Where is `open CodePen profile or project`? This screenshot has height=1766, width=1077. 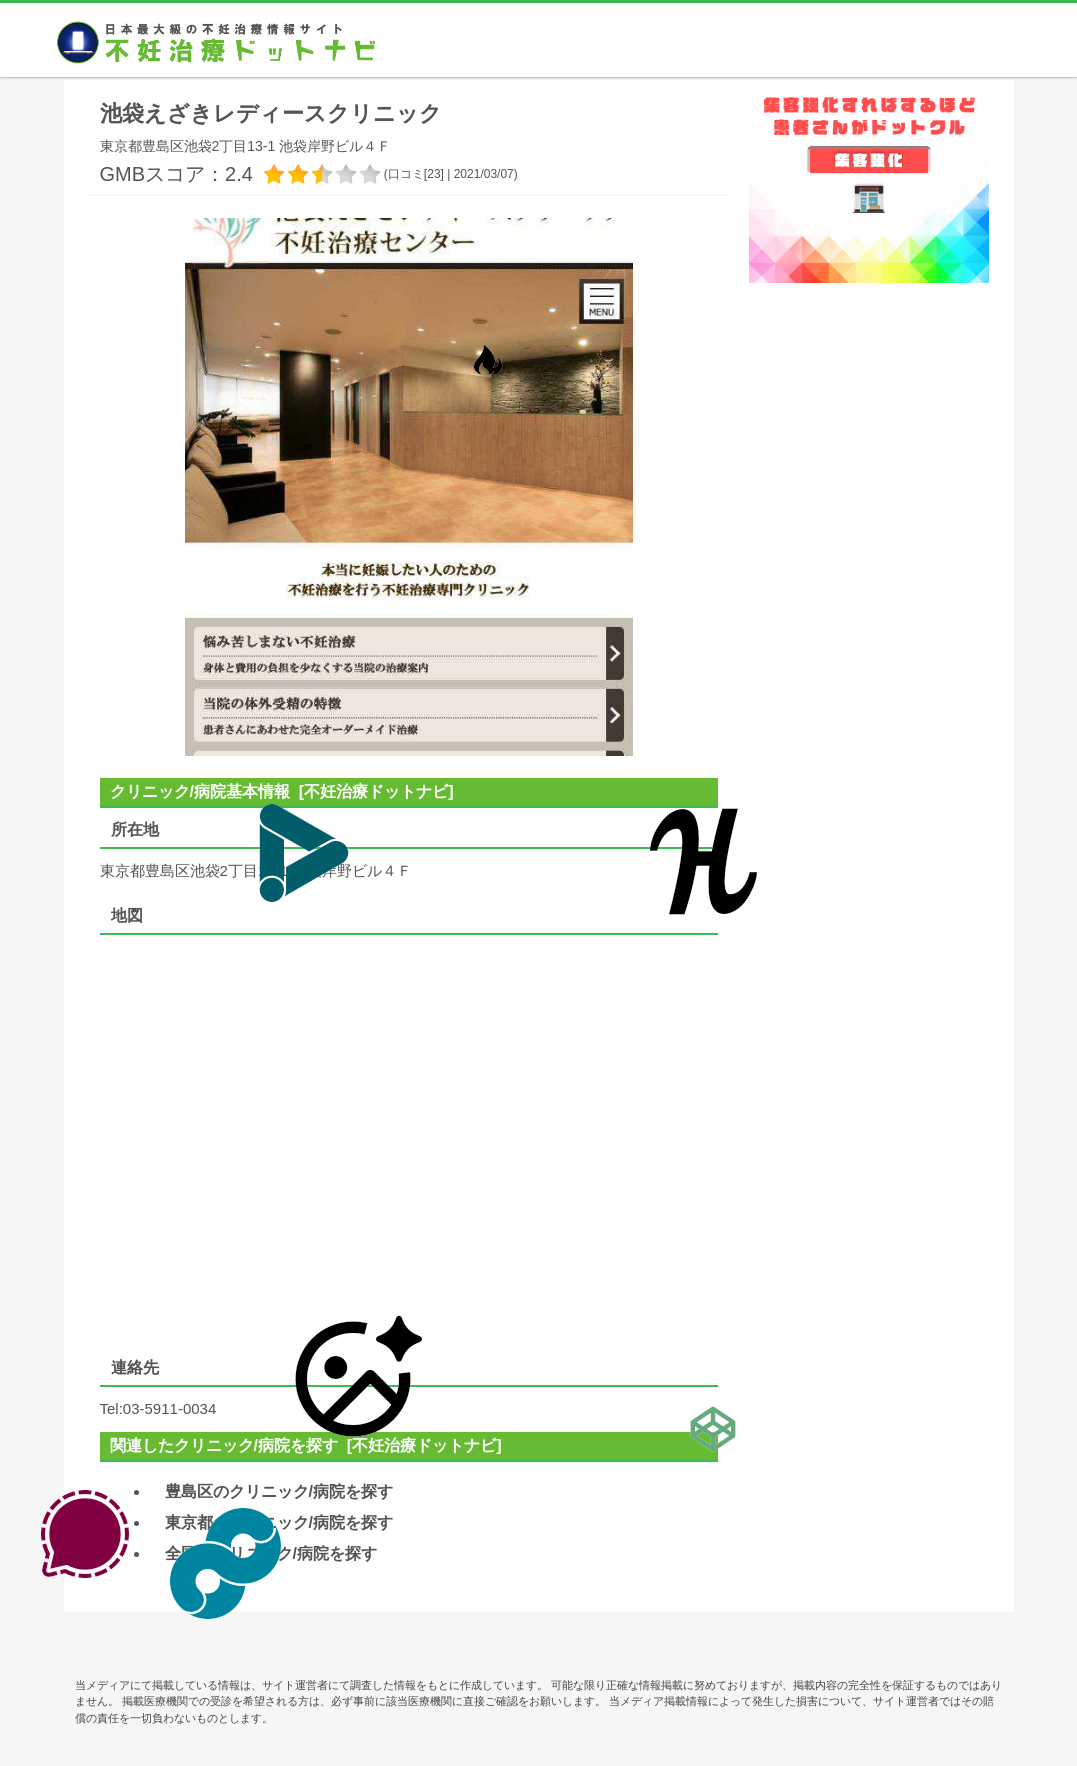 open CodePen profile or project is located at coordinates (713, 1429).